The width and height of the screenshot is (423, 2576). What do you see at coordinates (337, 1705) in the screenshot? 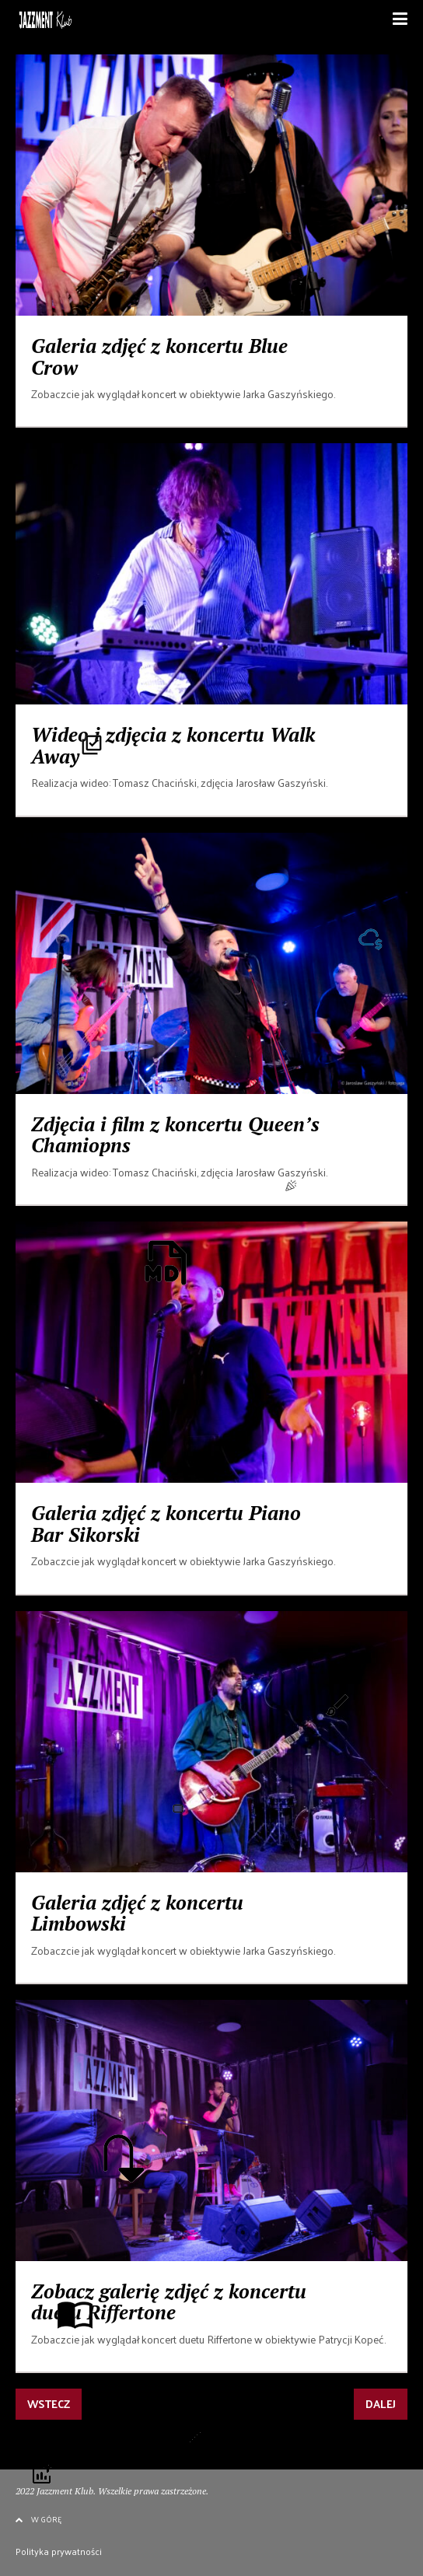
I see `access drawing or painting tools` at bounding box center [337, 1705].